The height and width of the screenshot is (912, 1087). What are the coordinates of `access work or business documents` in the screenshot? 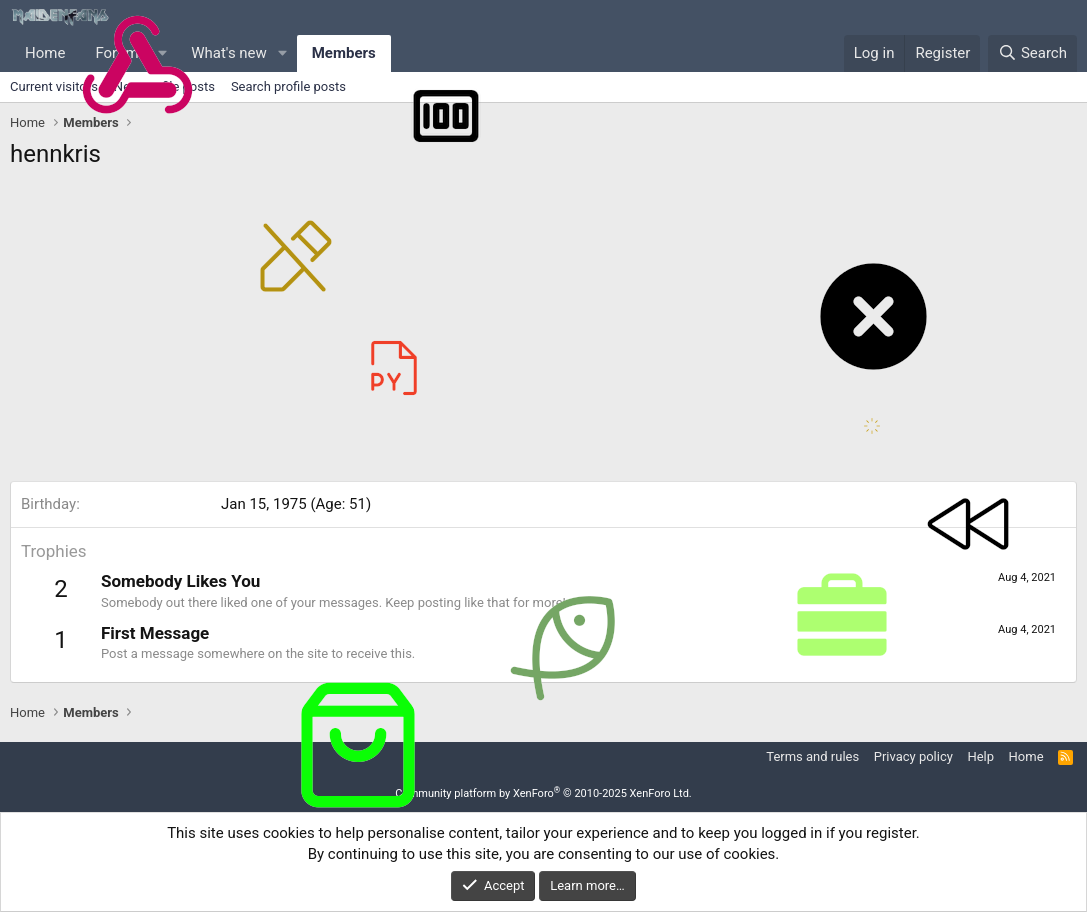 It's located at (842, 618).